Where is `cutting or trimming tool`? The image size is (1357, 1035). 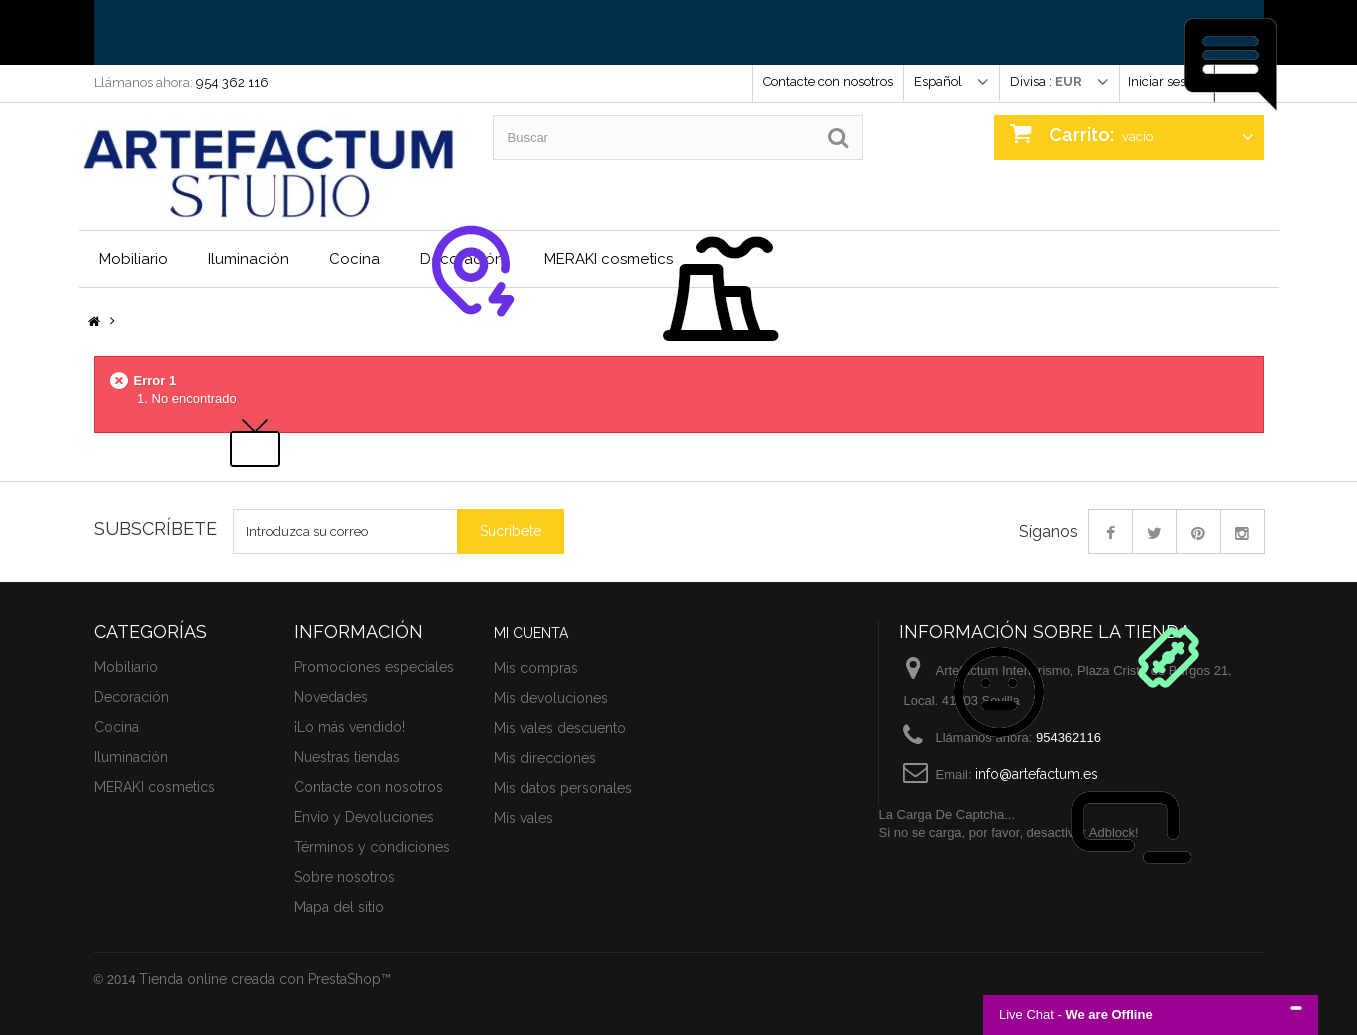
cutting or trimming tool is located at coordinates (1168, 657).